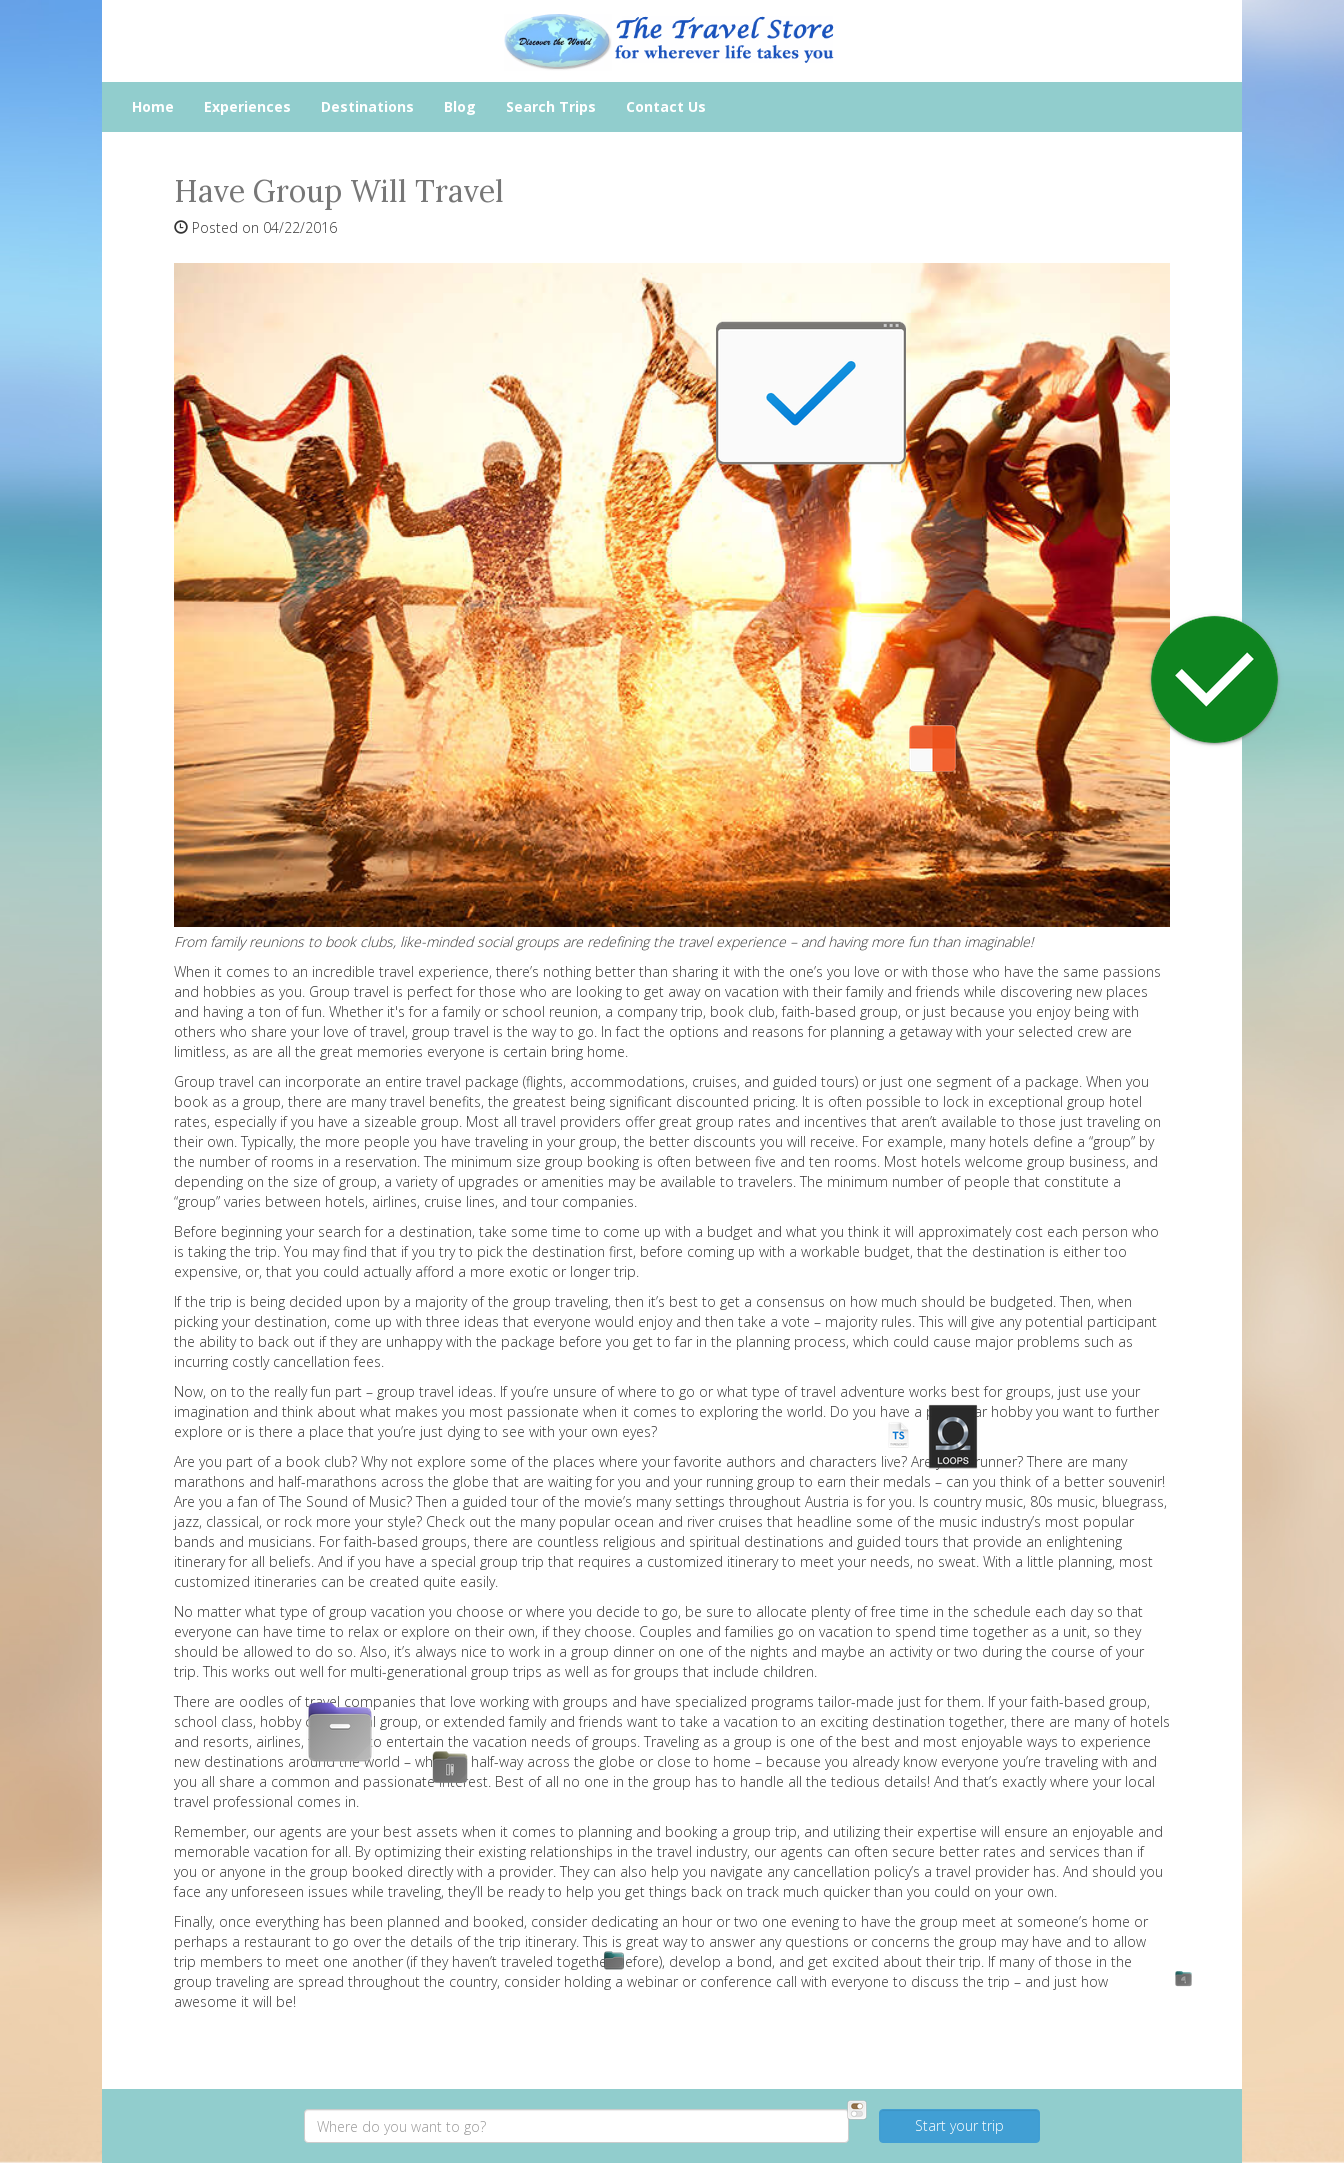 This screenshot has width=1344, height=2163. Describe the element at coordinates (340, 1732) in the screenshot. I see `open the file manager application` at that location.